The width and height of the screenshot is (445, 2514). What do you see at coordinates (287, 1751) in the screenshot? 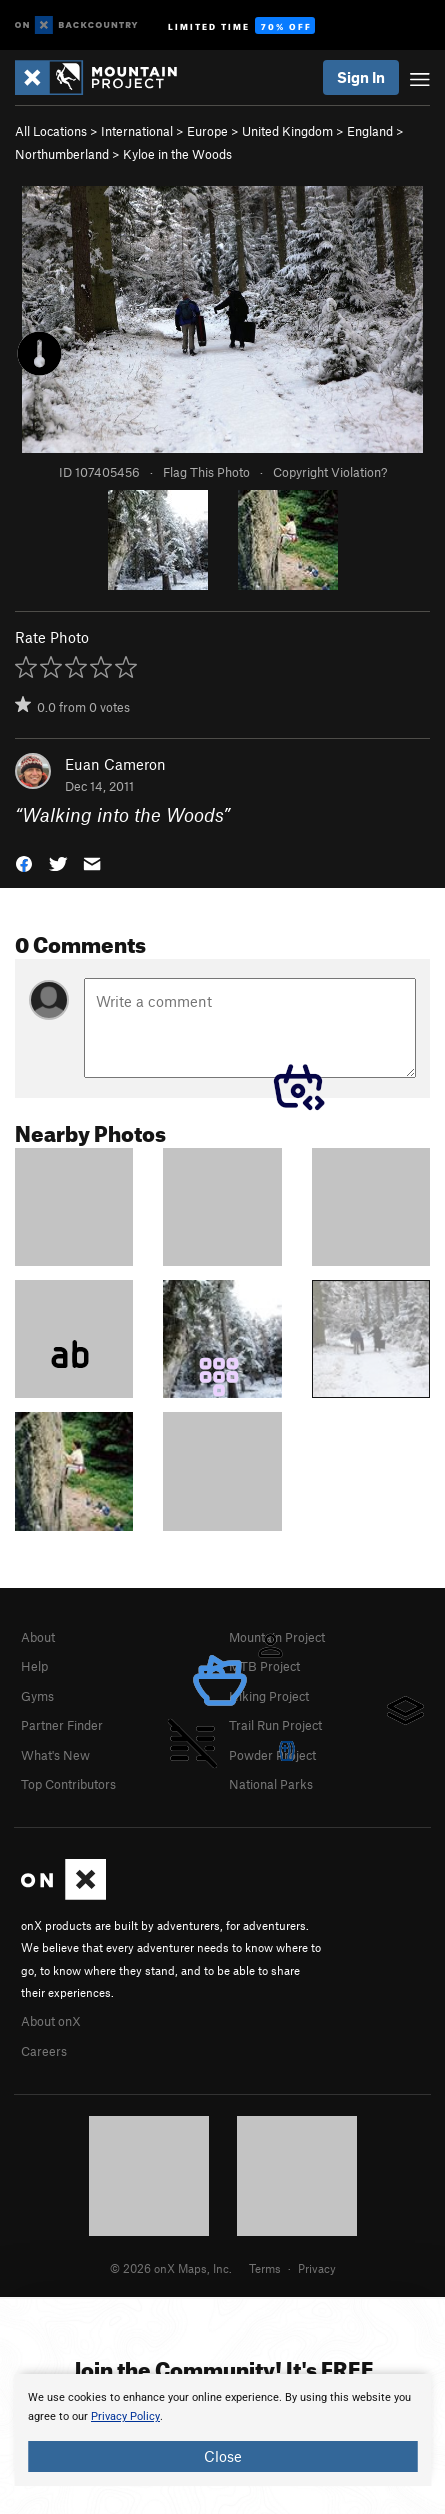
I see `indicates deceased or death-related content` at bounding box center [287, 1751].